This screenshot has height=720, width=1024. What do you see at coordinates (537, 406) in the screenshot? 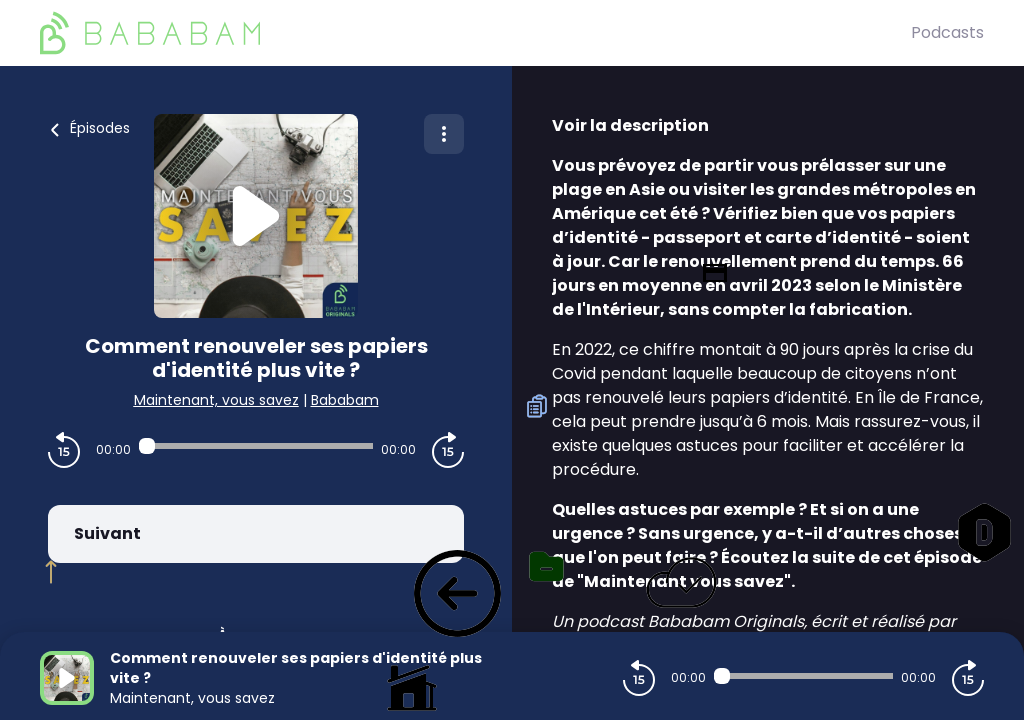
I see `view clipboard with document list` at bounding box center [537, 406].